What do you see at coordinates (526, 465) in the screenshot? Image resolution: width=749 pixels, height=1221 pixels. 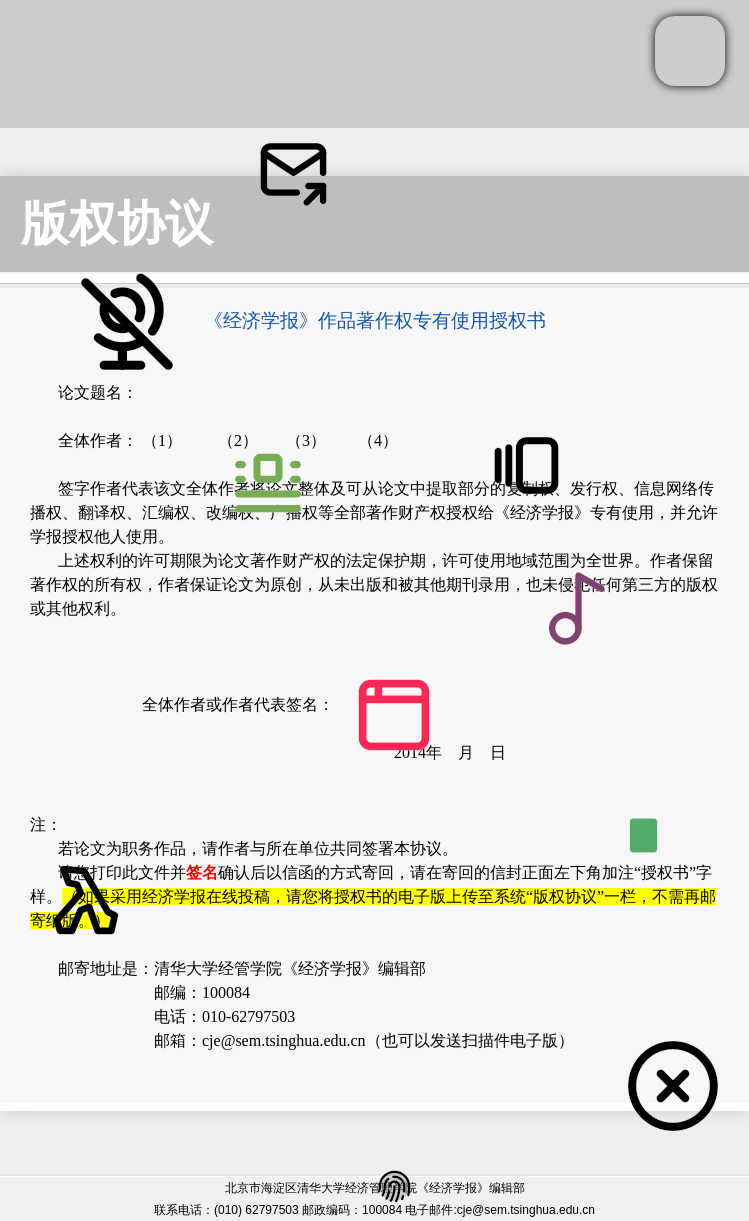 I see `view version history` at bounding box center [526, 465].